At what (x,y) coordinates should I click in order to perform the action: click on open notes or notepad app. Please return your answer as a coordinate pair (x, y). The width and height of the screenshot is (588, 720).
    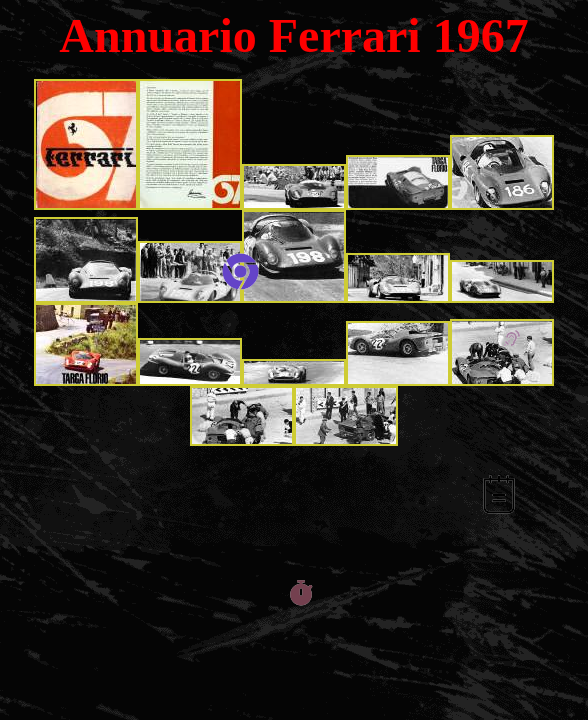
    Looking at the image, I should click on (499, 495).